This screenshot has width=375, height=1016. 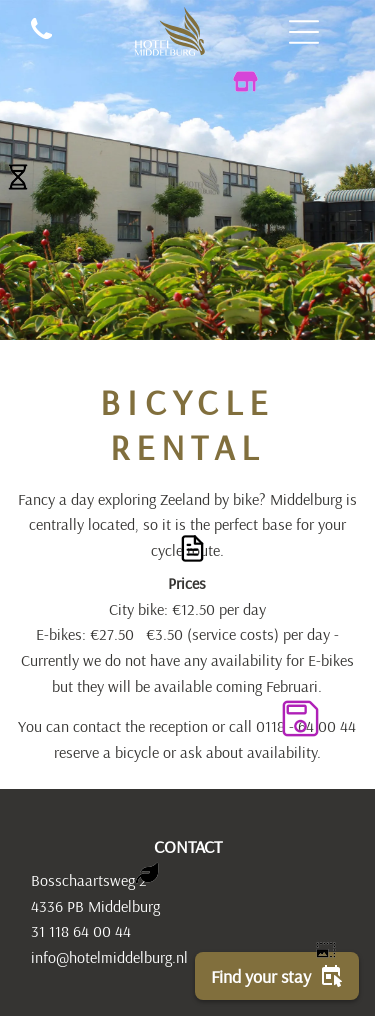 I want to click on view document contents, so click(x=192, y=548).